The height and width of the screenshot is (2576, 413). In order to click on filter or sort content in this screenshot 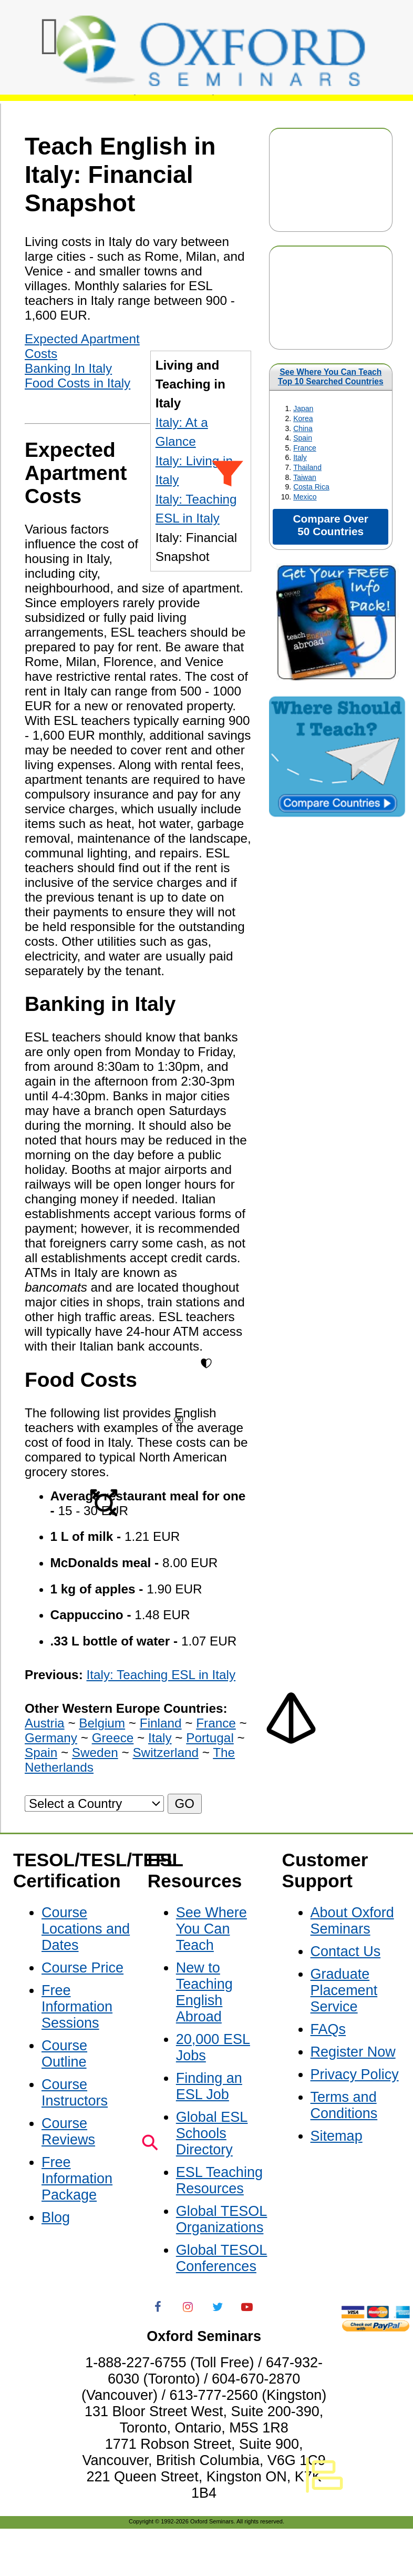, I will do `click(228, 474)`.